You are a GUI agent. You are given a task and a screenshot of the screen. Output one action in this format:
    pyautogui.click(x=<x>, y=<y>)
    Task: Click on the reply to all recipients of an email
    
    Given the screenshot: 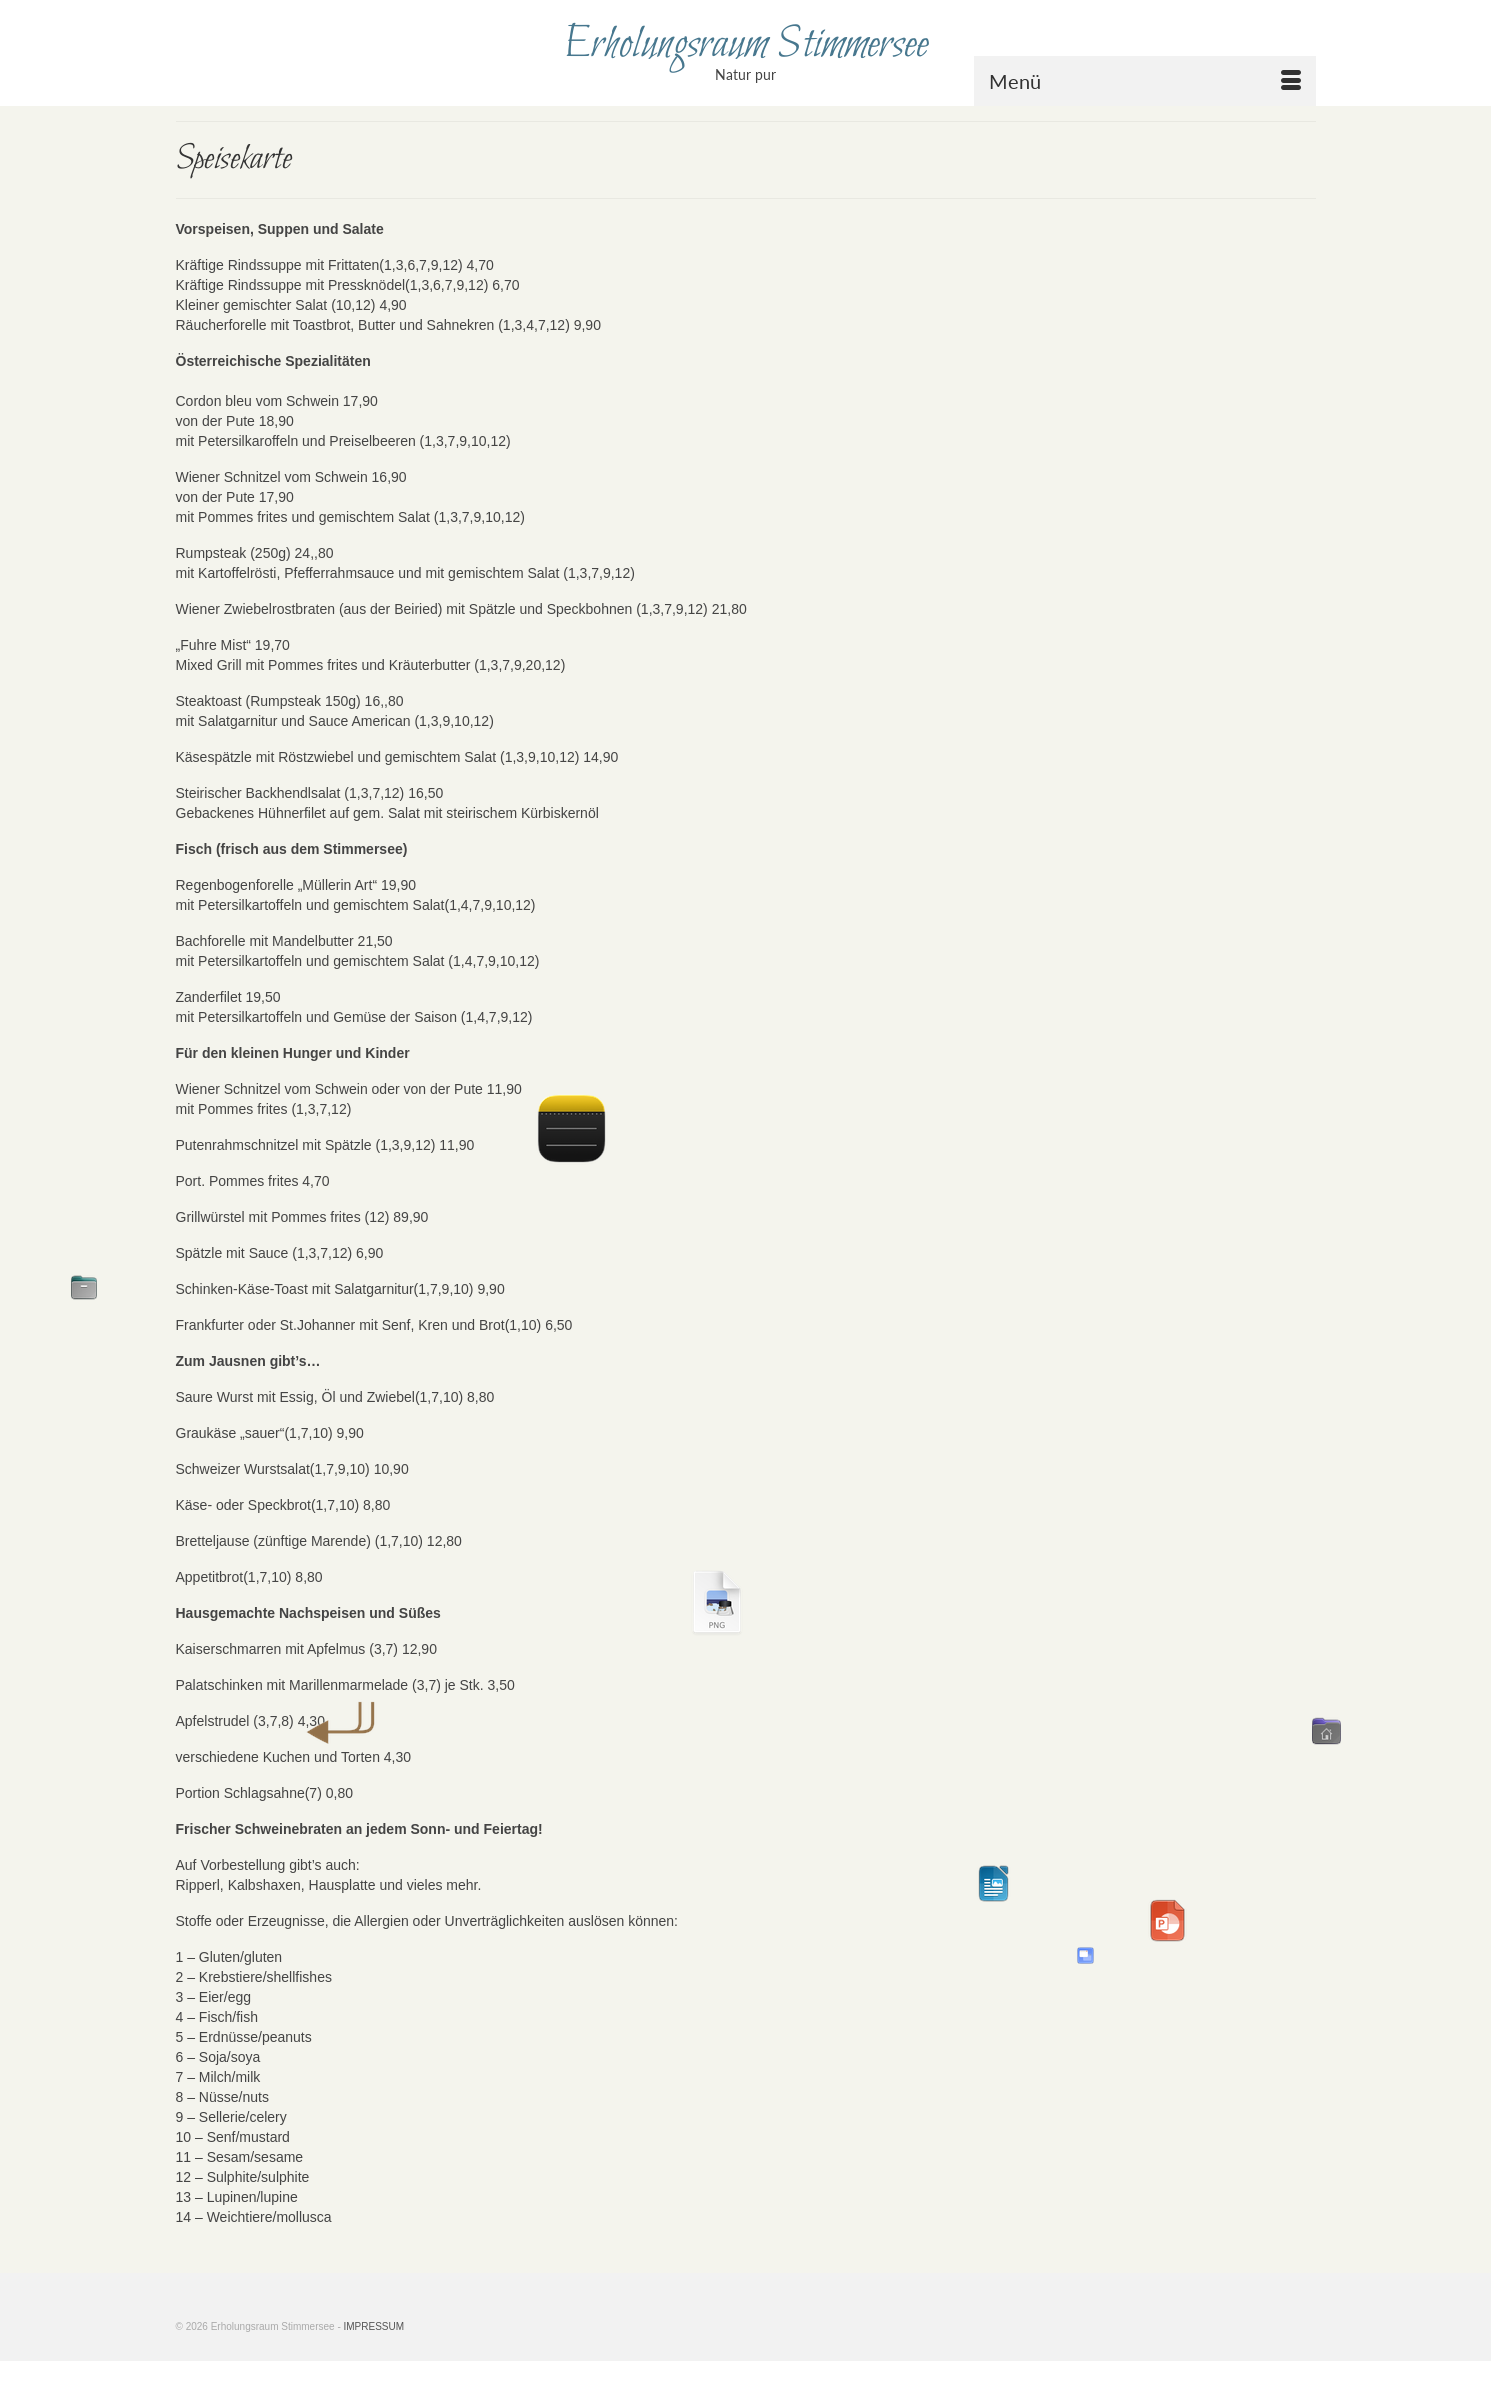 What is the action you would take?
    pyautogui.click(x=339, y=1722)
    